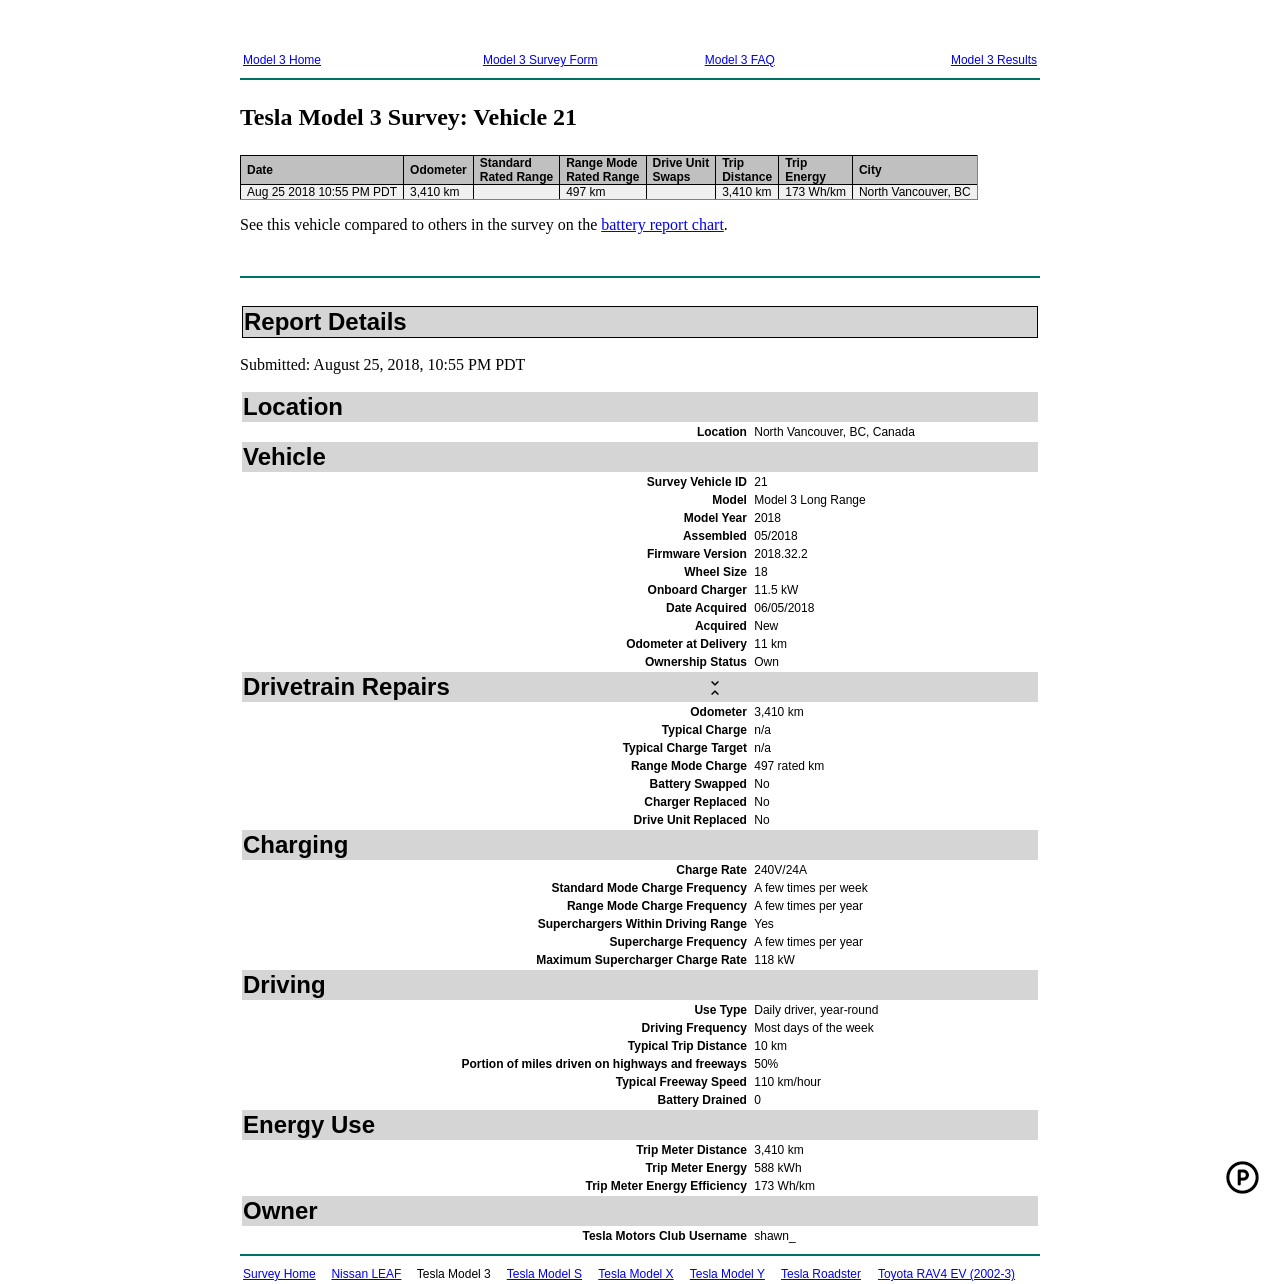 The height and width of the screenshot is (1284, 1280). I want to click on collapse expanded content, so click(715, 688).